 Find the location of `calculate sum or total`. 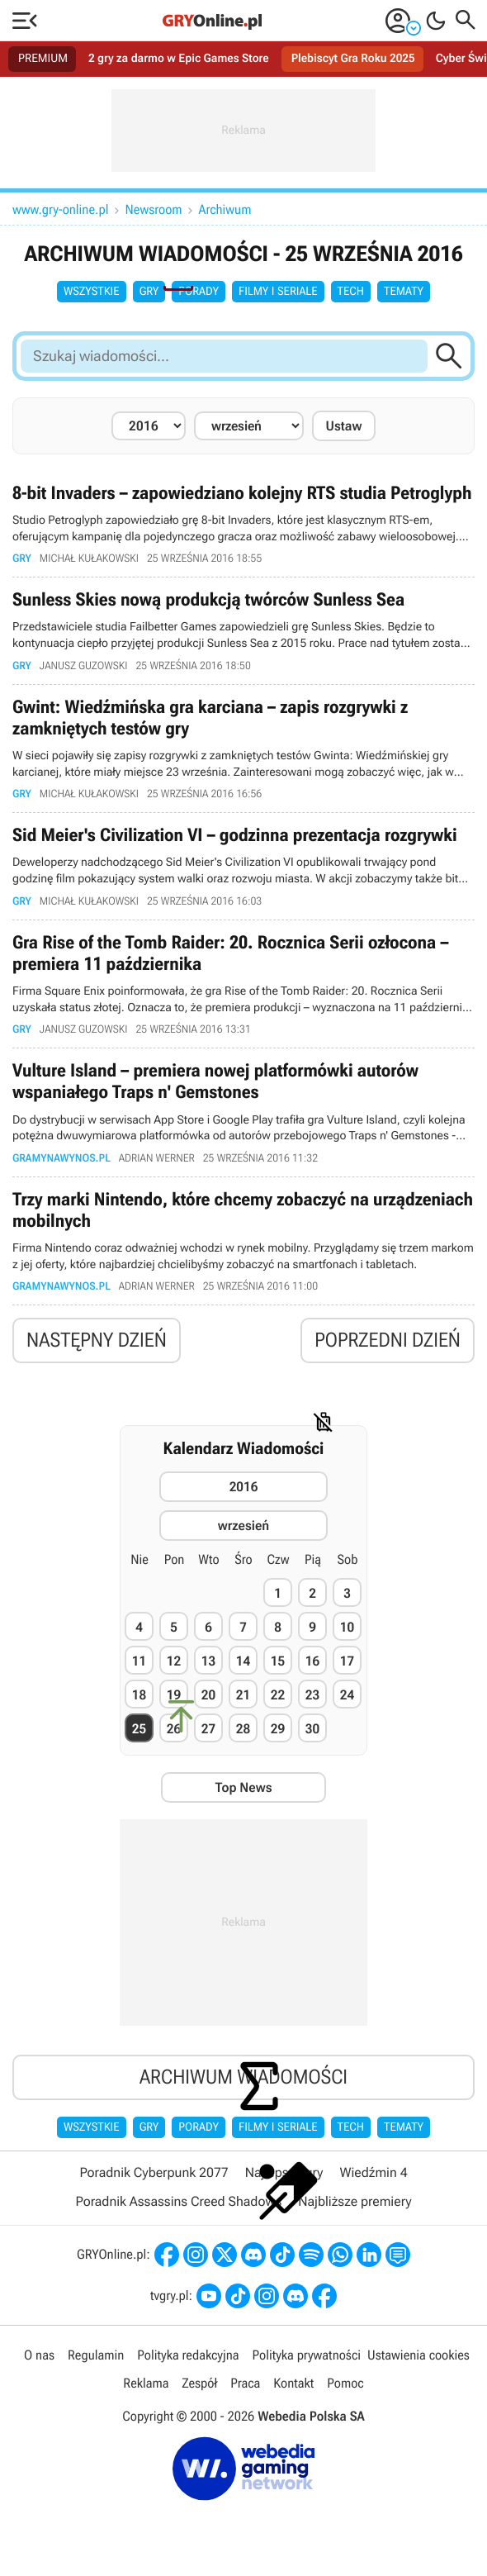

calculate sum or total is located at coordinates (259, 2086).